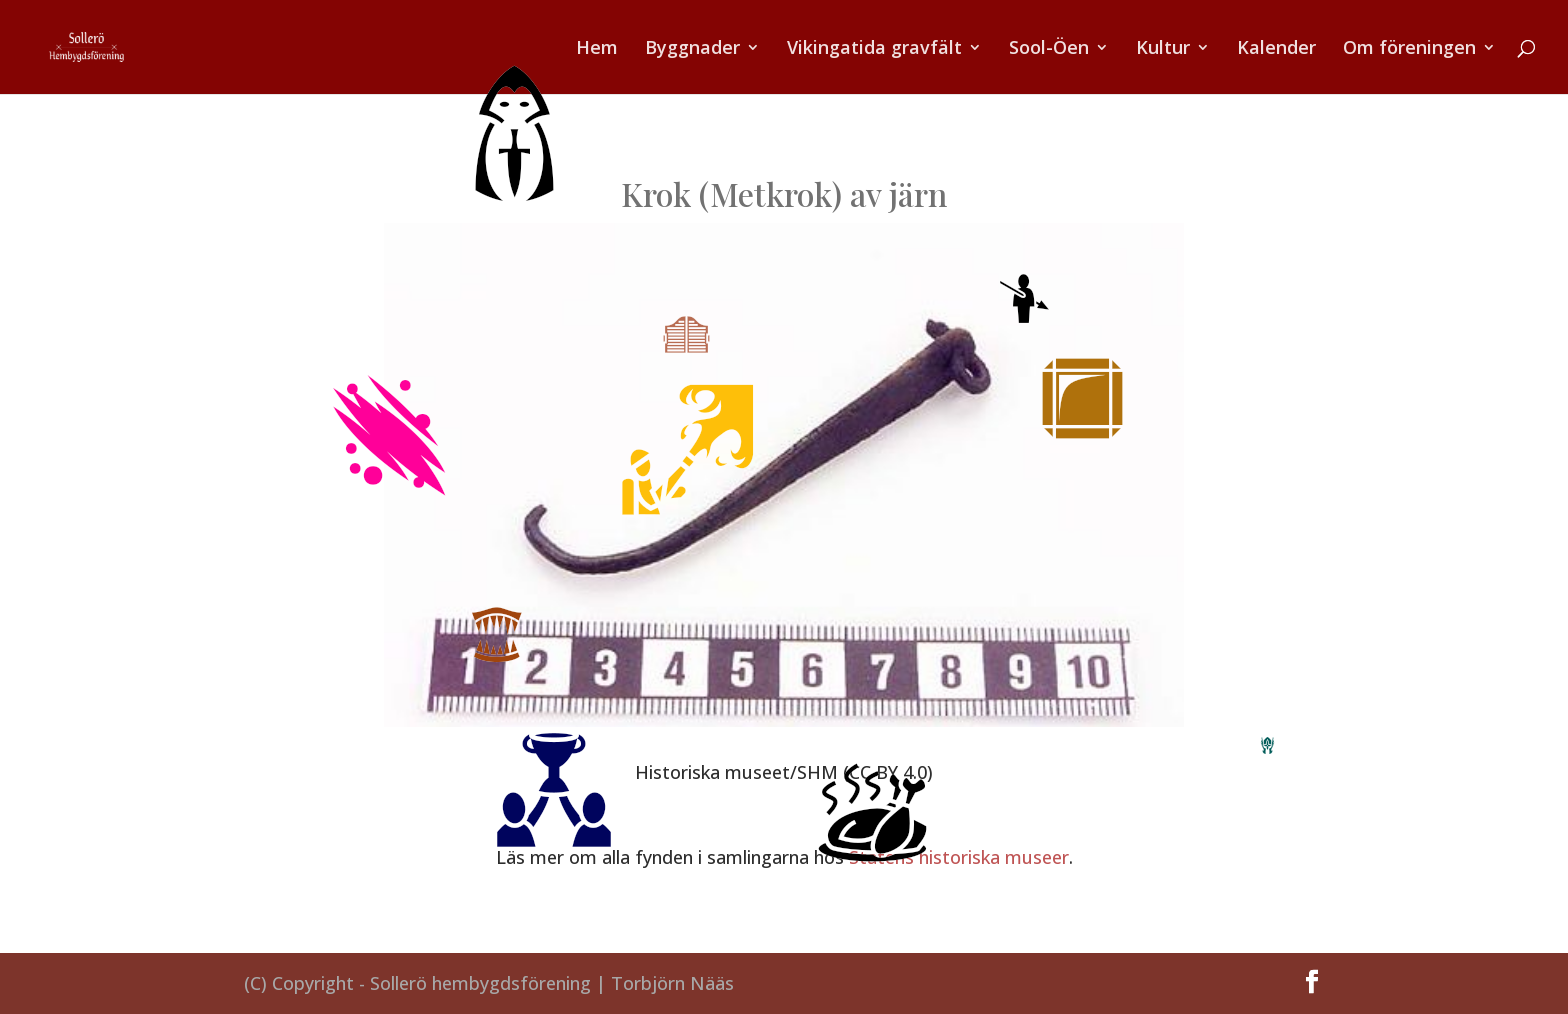  I want to click on select a monster or creature character, so click(497, 634).